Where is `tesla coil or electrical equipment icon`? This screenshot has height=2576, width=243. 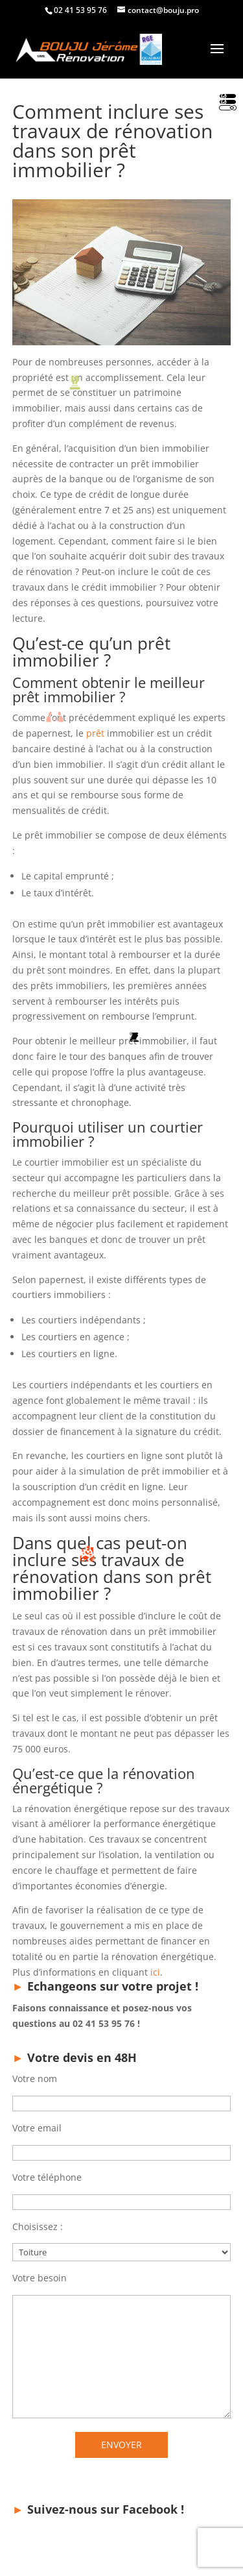 tesla coil or electrical equipment icon is located at coordinates (75, 382).